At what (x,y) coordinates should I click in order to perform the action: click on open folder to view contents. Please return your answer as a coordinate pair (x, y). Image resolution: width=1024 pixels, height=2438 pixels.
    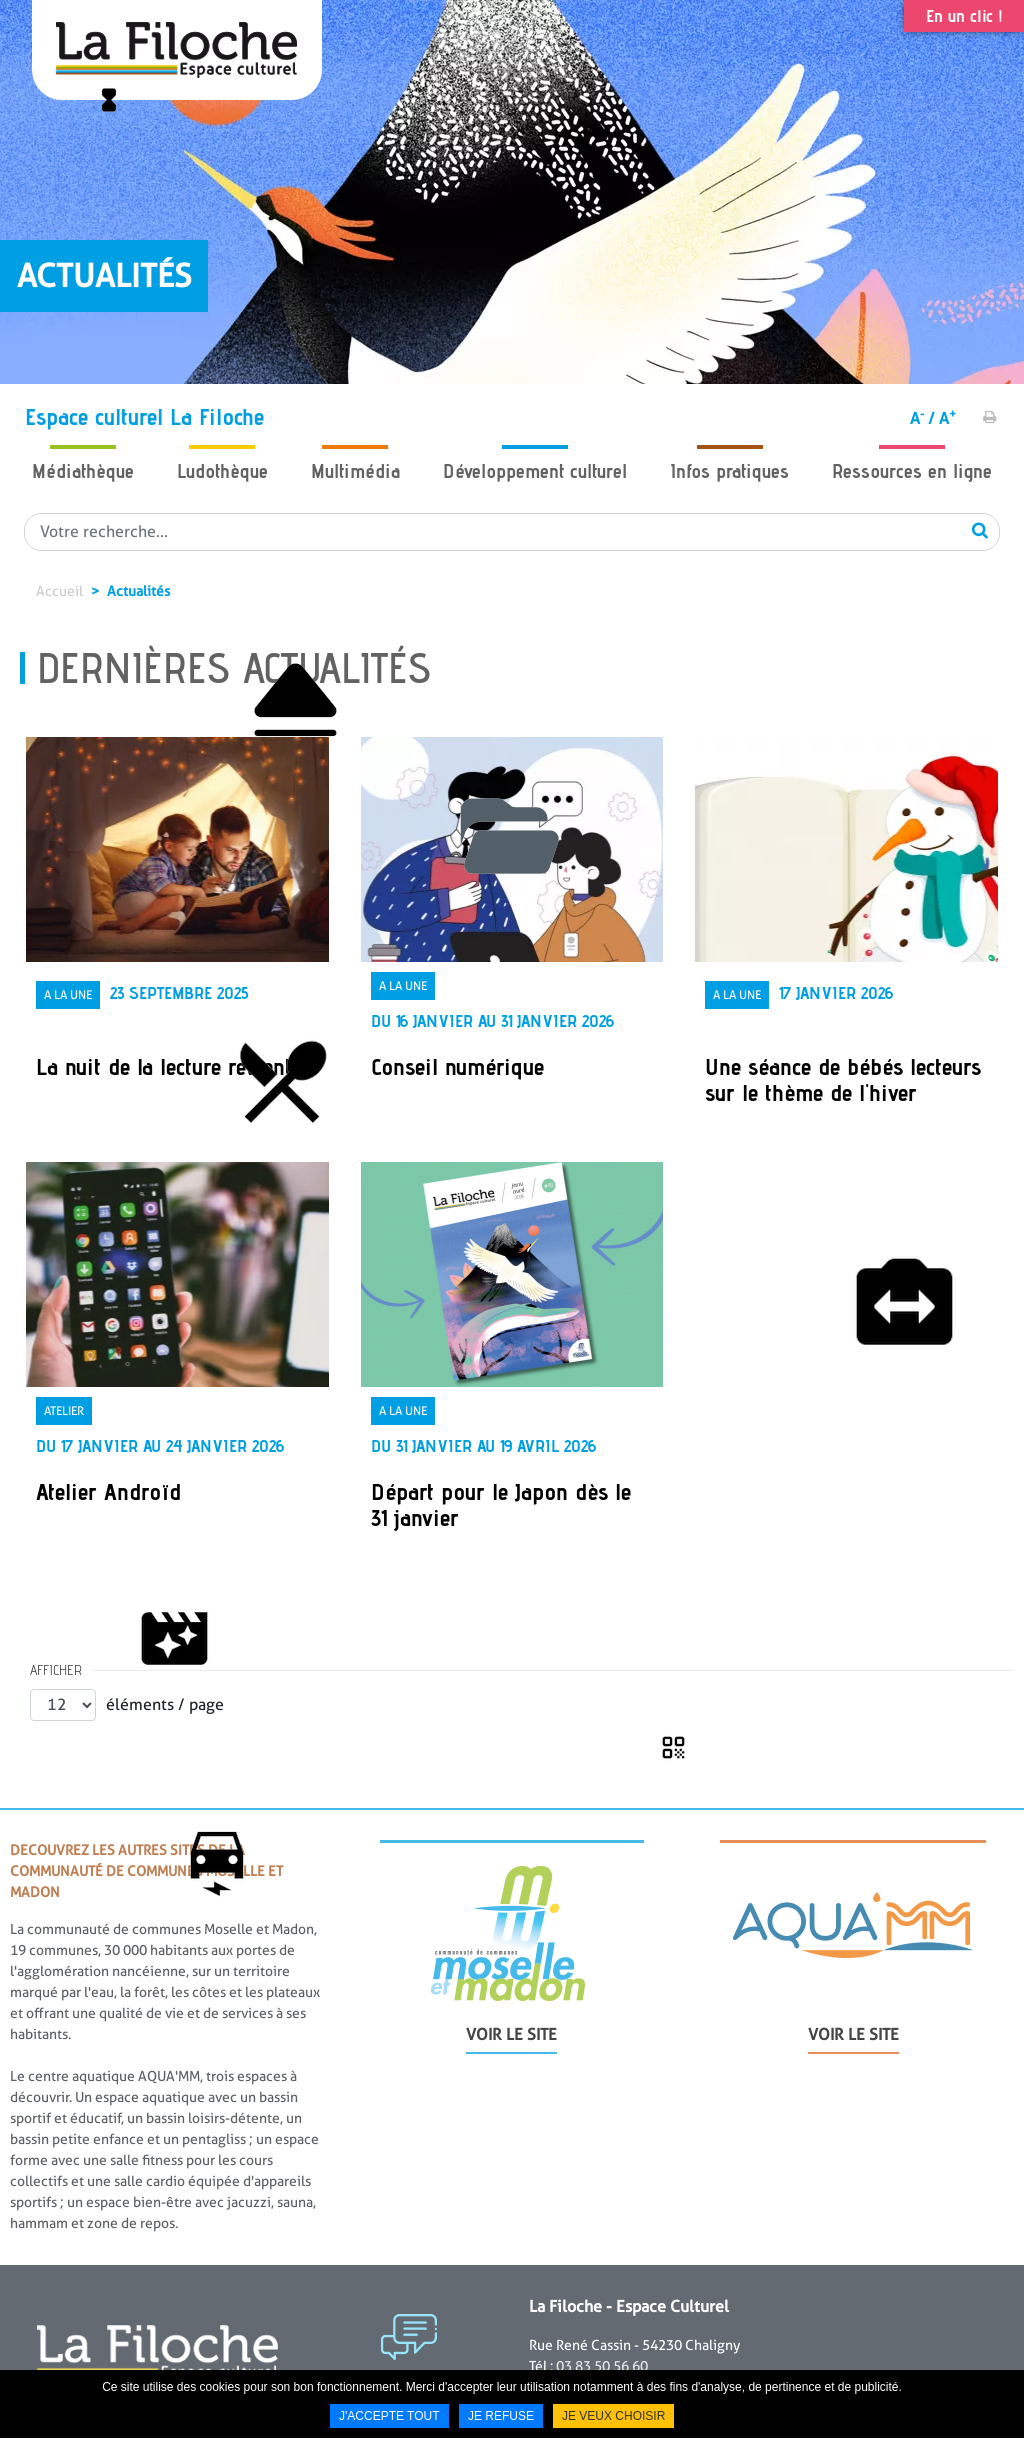
    Looking at the image, I should click on (507, 839).